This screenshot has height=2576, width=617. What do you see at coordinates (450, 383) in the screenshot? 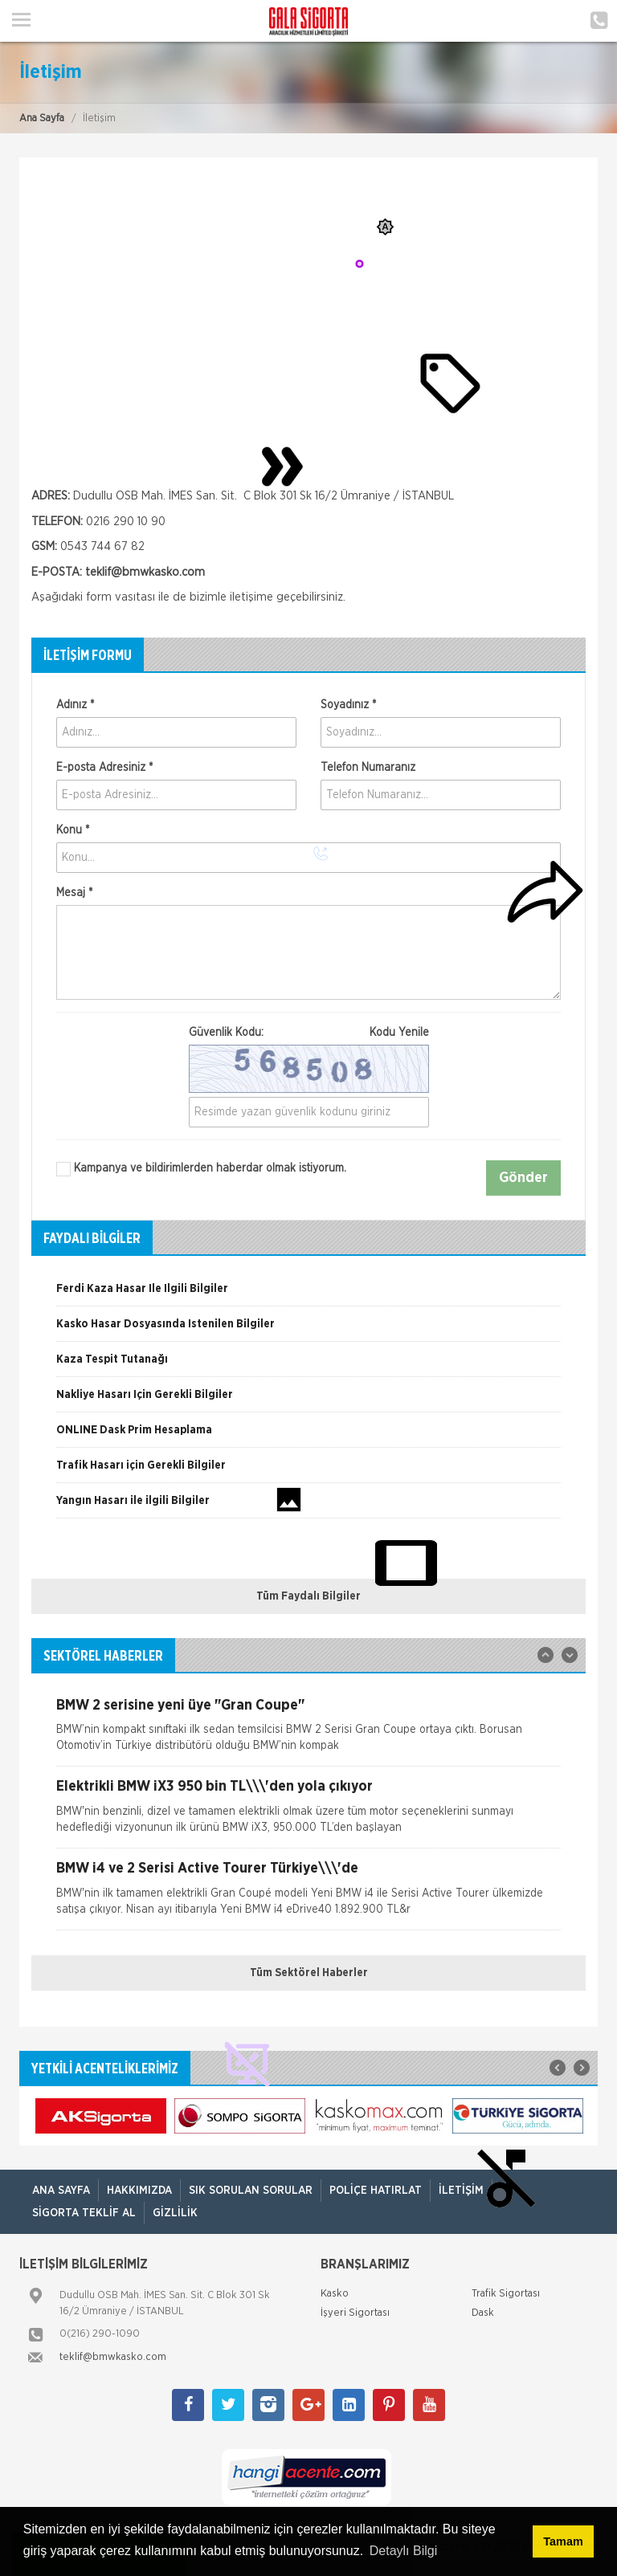
I see `add or view tags for an item` at bounding box center [450, 383].